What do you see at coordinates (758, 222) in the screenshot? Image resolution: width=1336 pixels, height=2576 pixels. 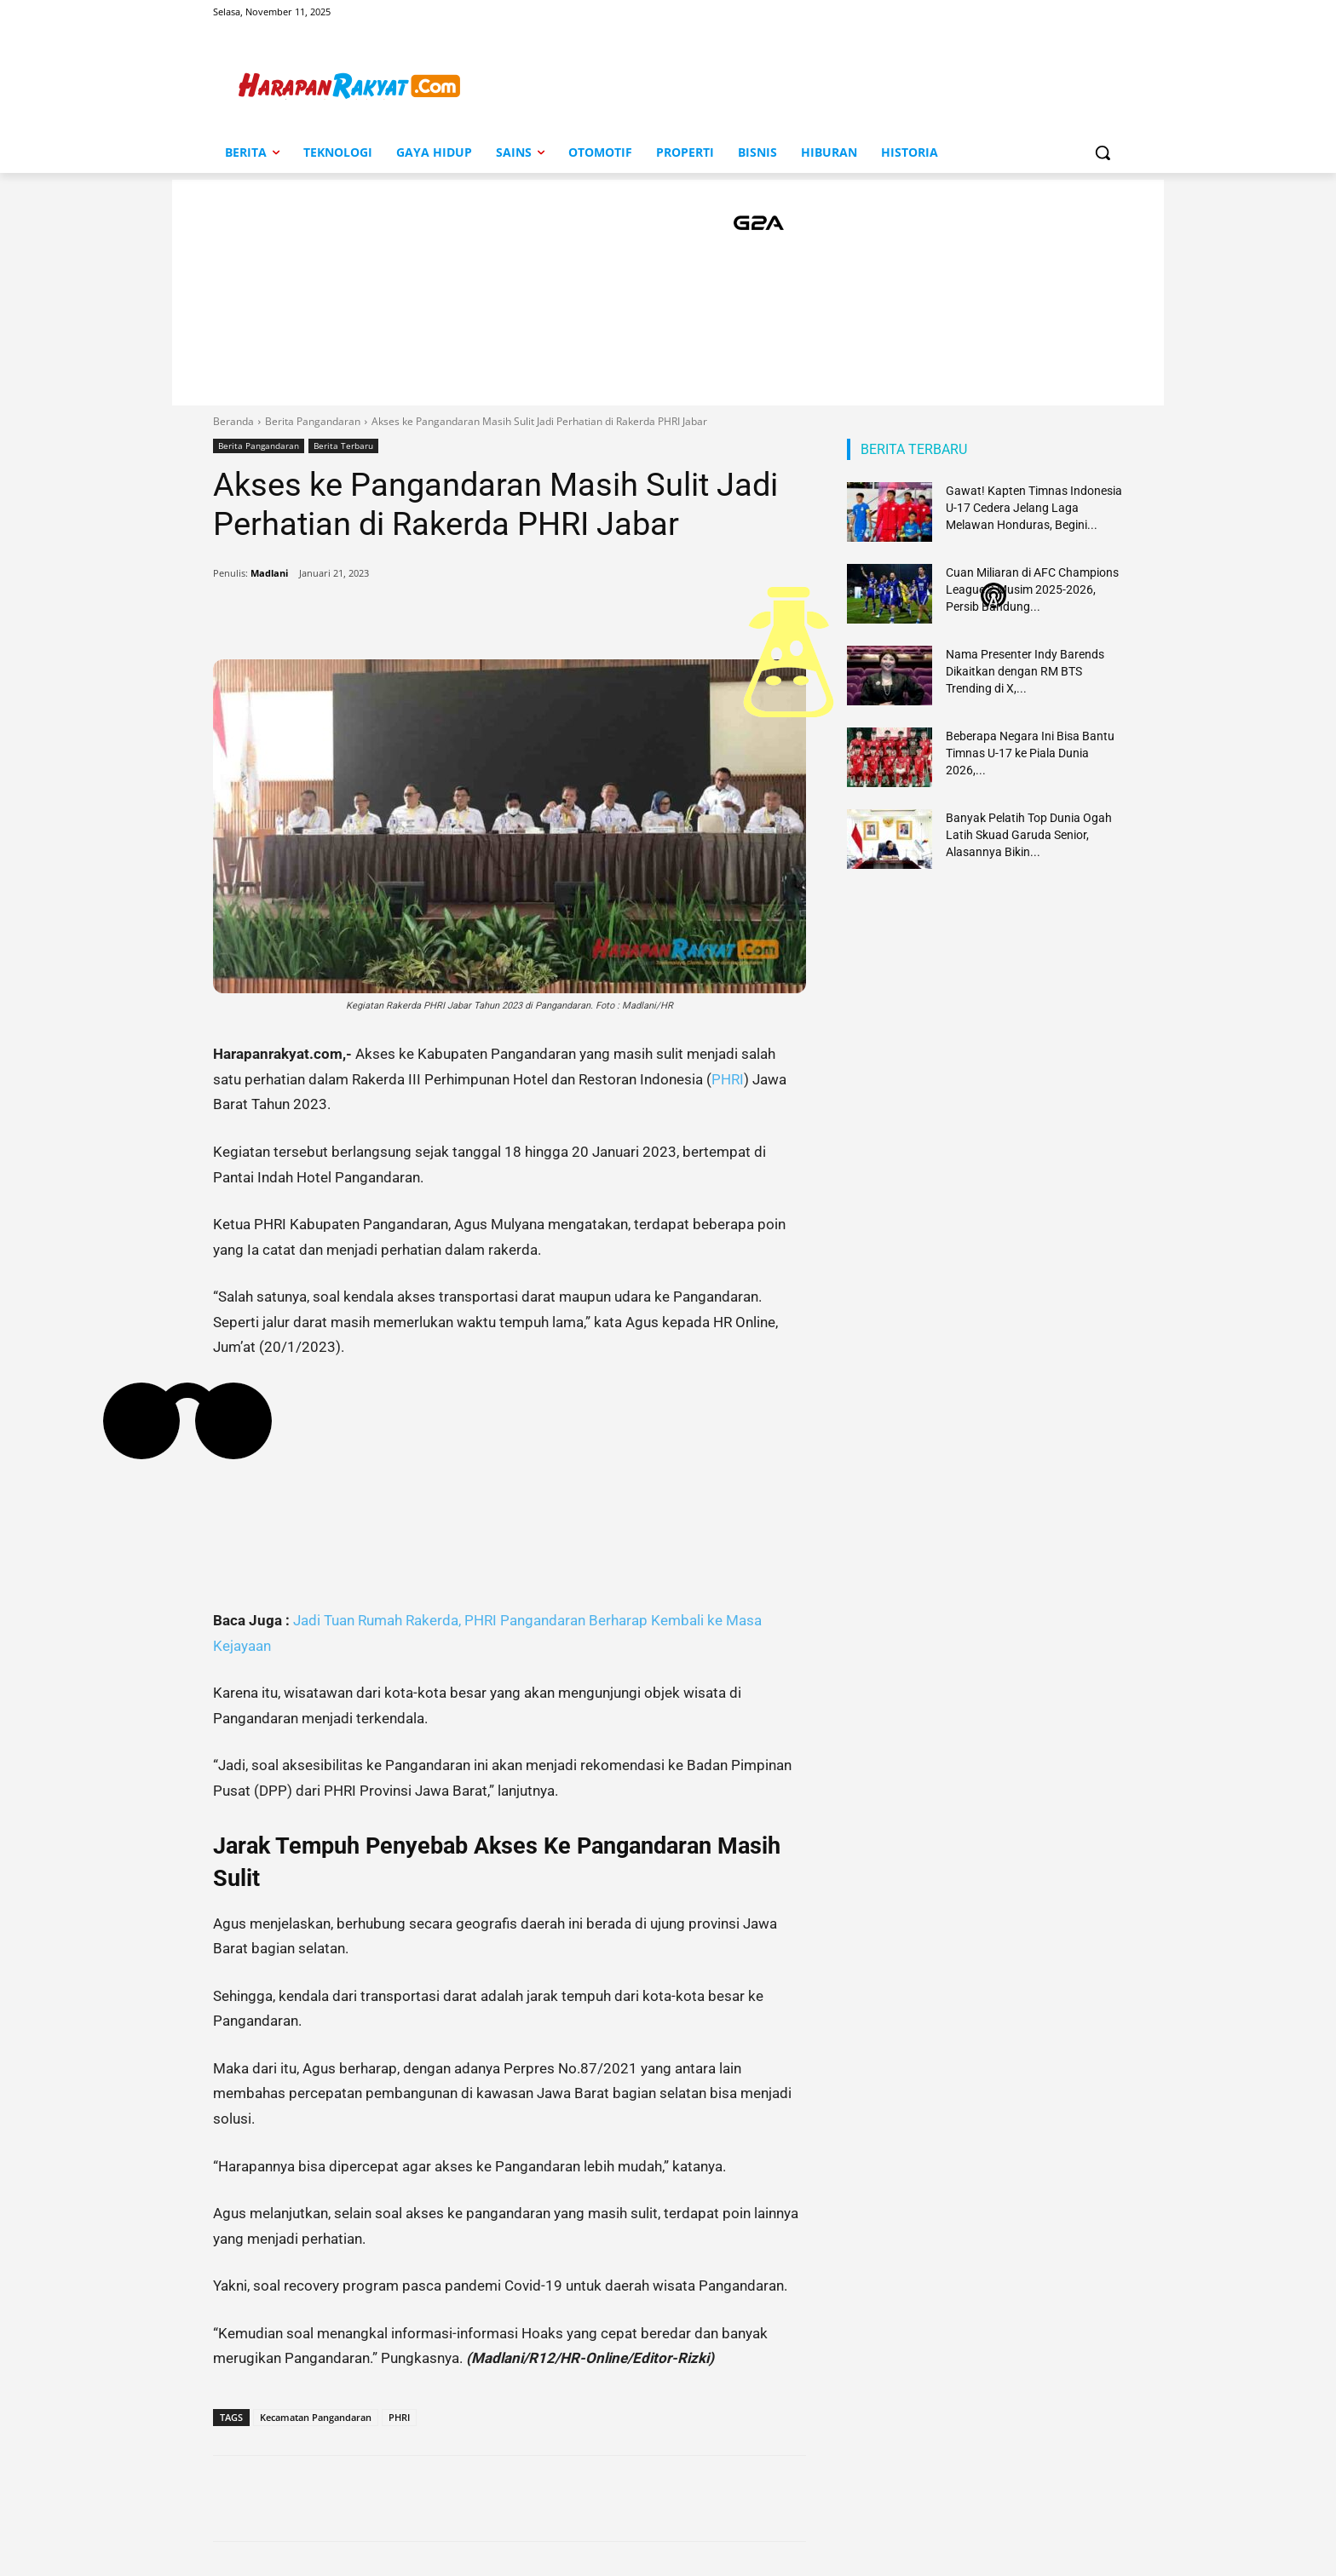 I see `visit the G2A gaming marketplace` at bounding box center [758, 222].